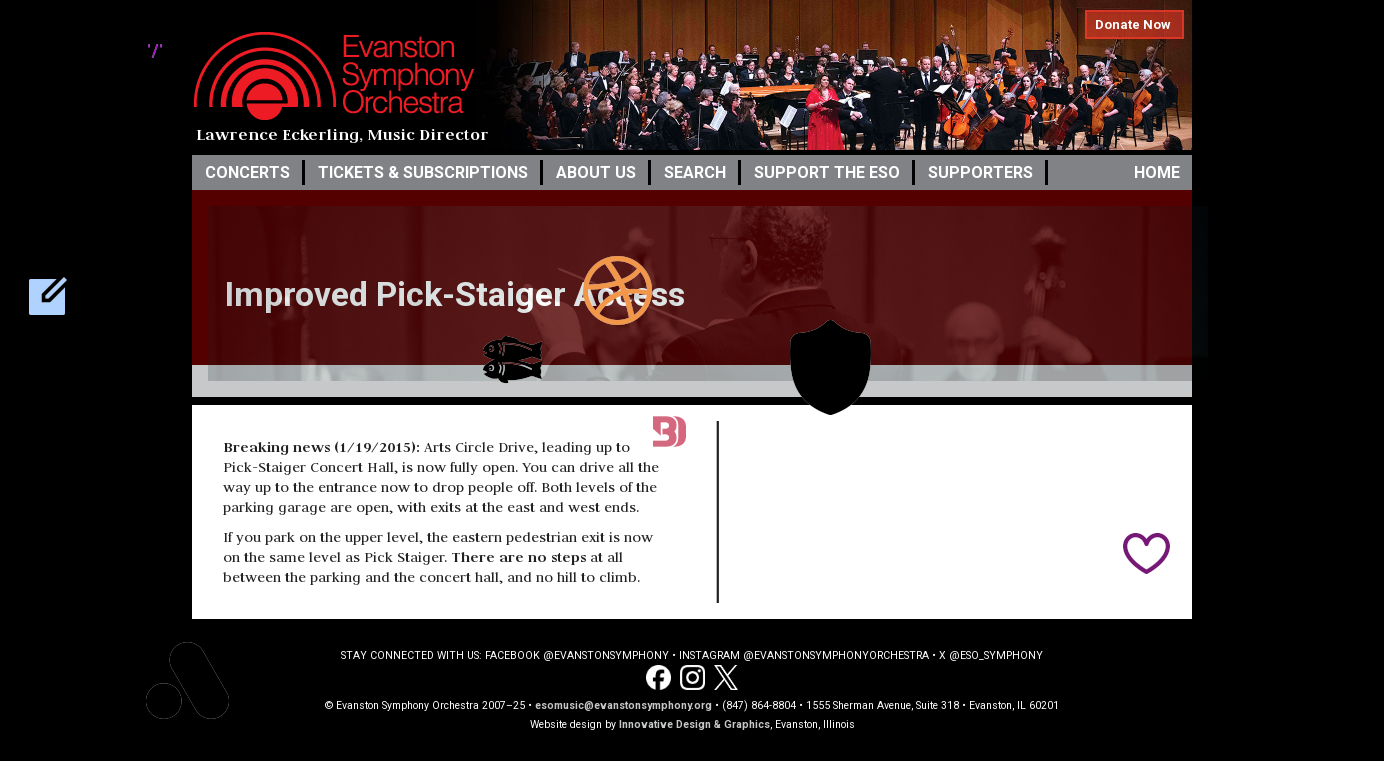 This screenshot has width=1384, height=781. What do you see at coordinates (669, 431) in the screenshot?
I see `open BetterDiscord settings` at bounding box center [669, 431].